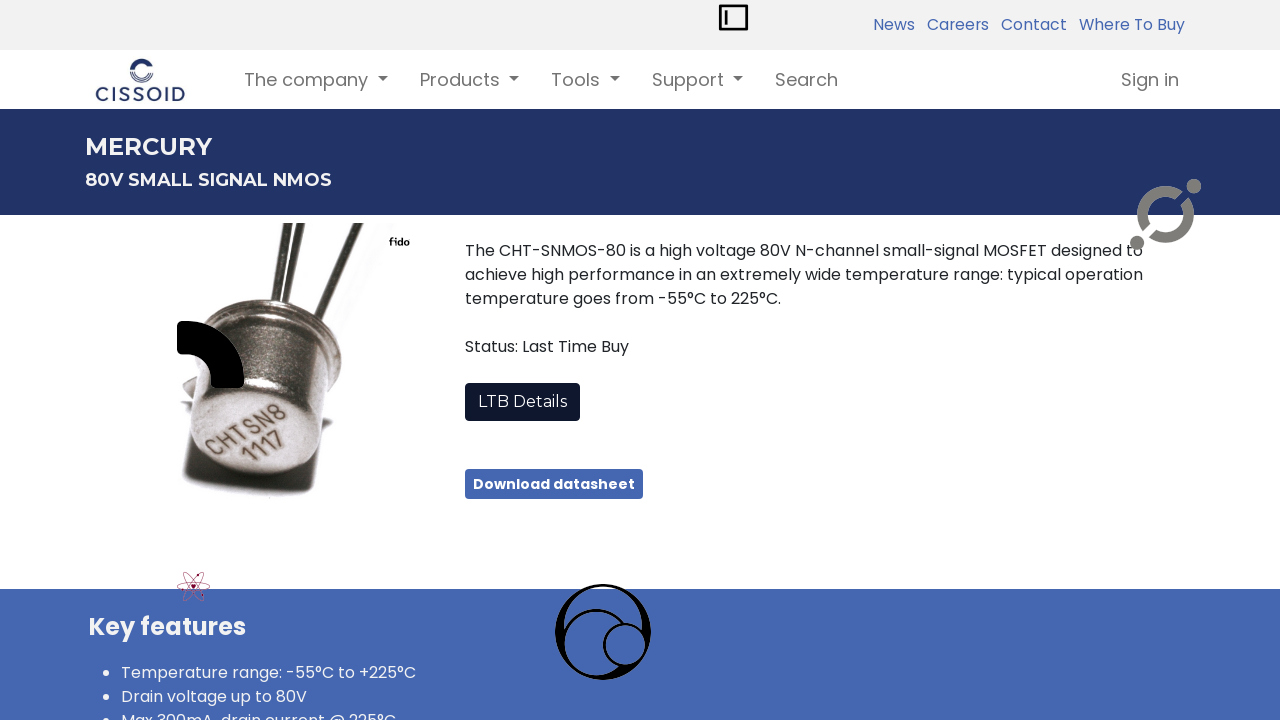  I want to click on switch to left sidebar layout, so click(733, 17).